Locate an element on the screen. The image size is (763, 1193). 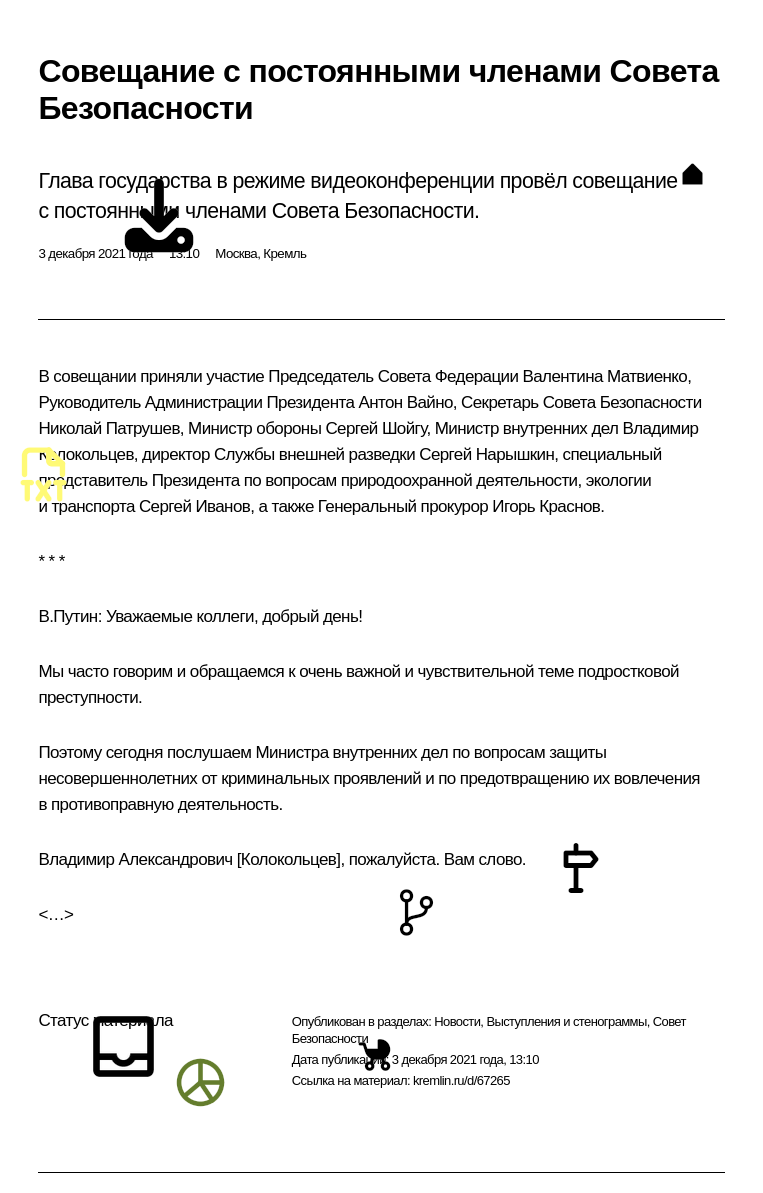
view pie chart analytics is located at coordinates (200, 1082).